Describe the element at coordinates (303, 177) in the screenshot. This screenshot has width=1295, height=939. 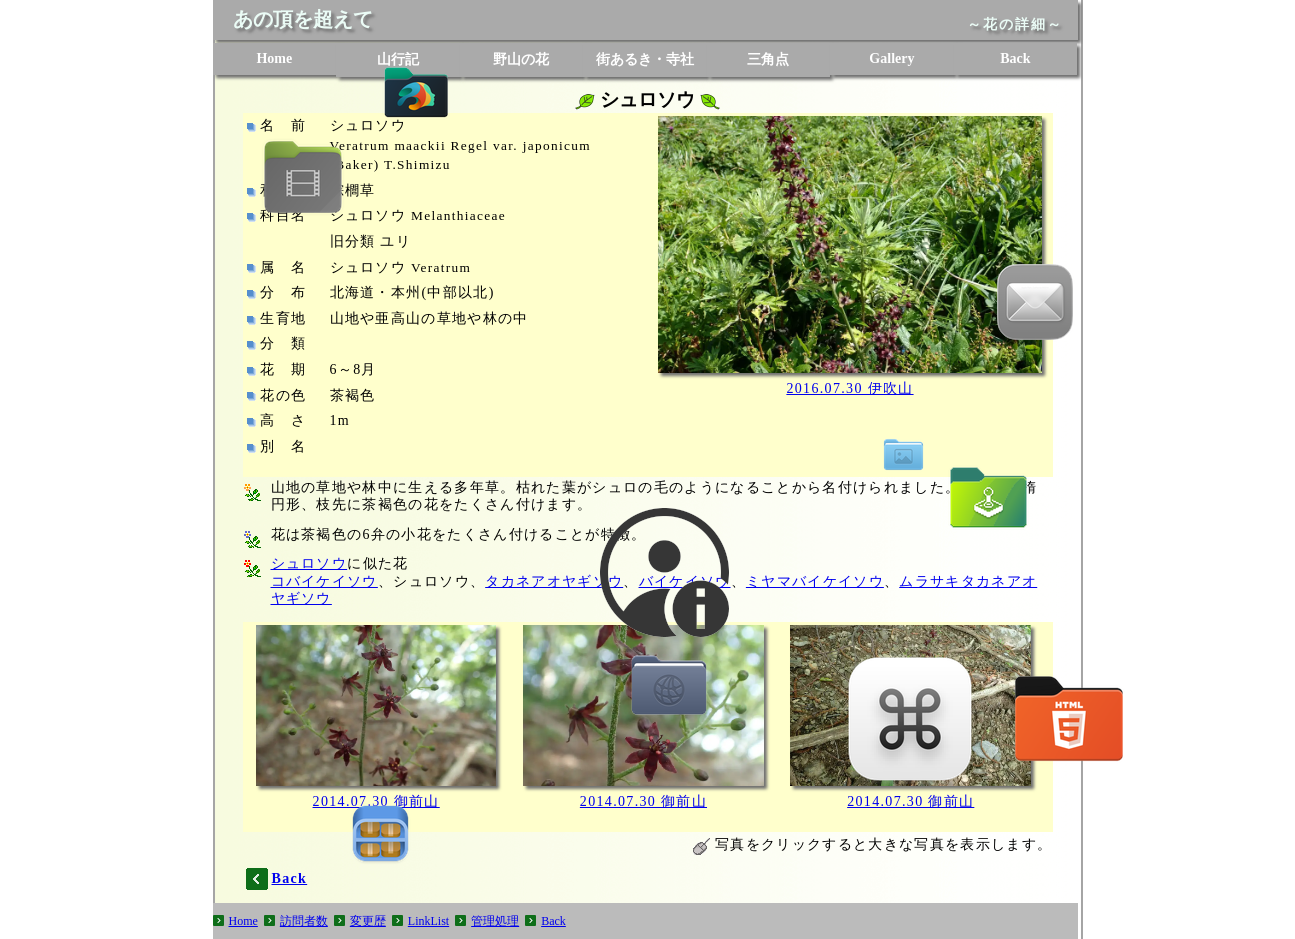
I see `open your videos folder` at that location.